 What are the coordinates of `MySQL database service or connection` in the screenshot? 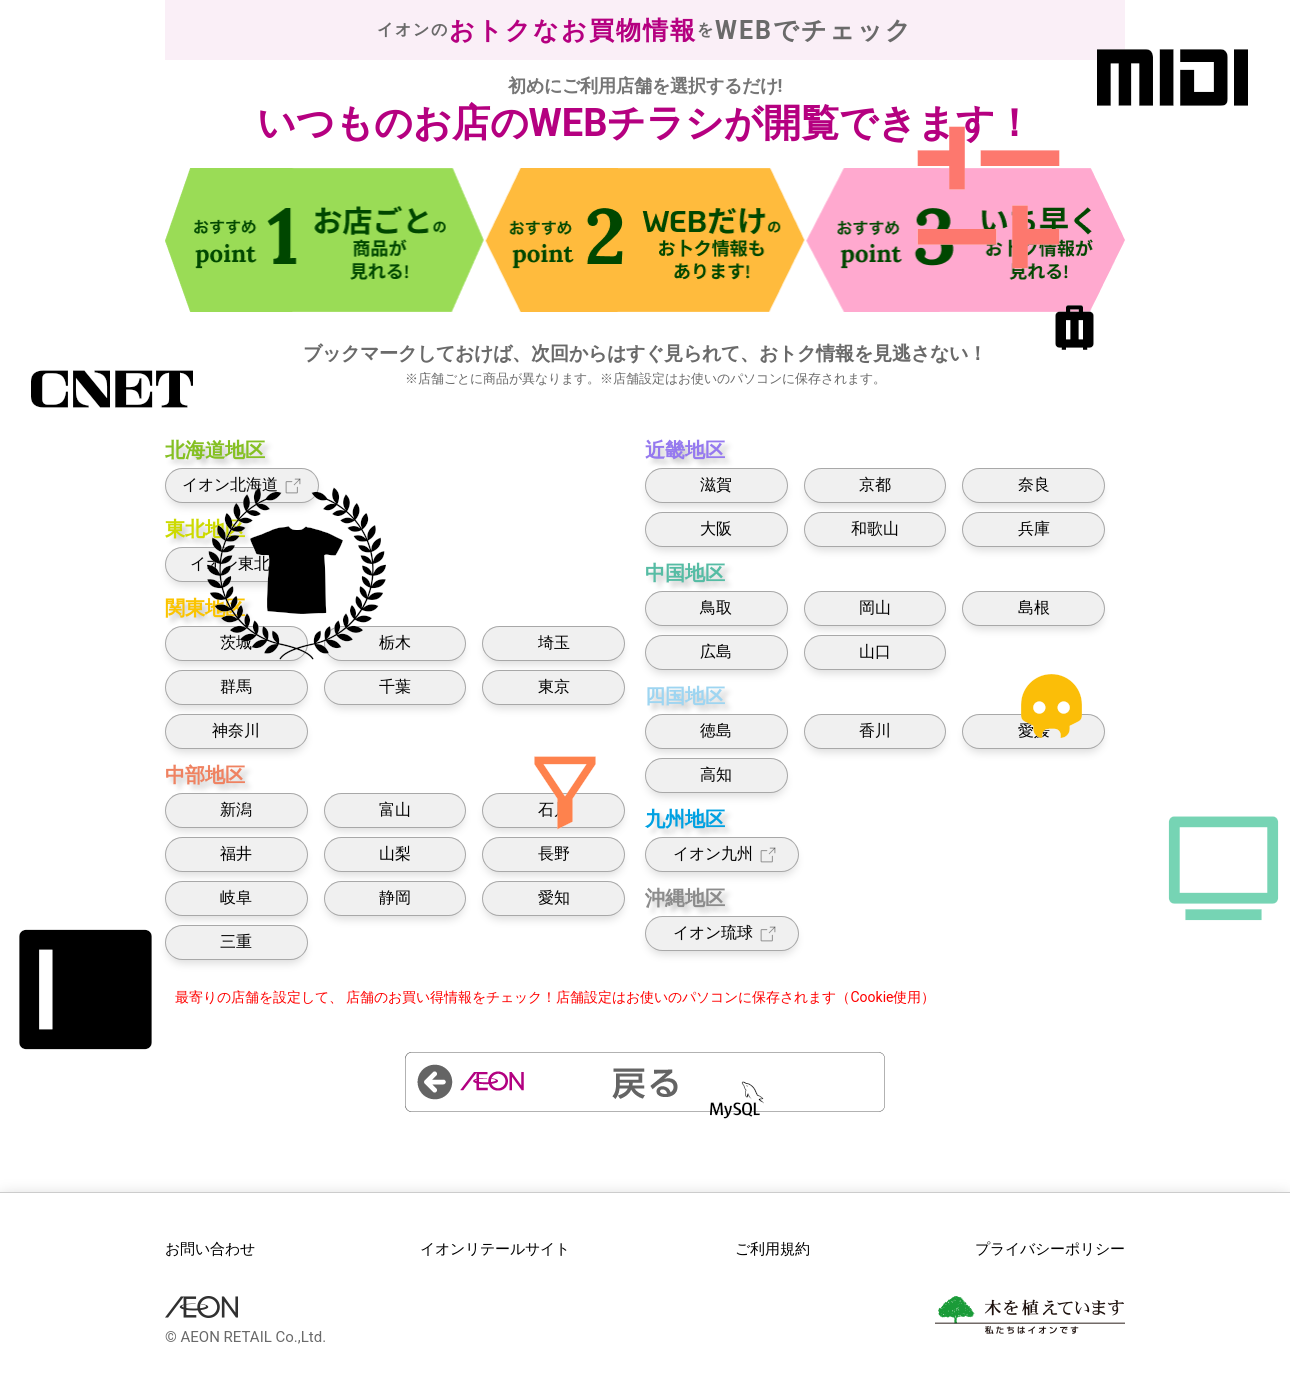 It's located at (737, 1100).